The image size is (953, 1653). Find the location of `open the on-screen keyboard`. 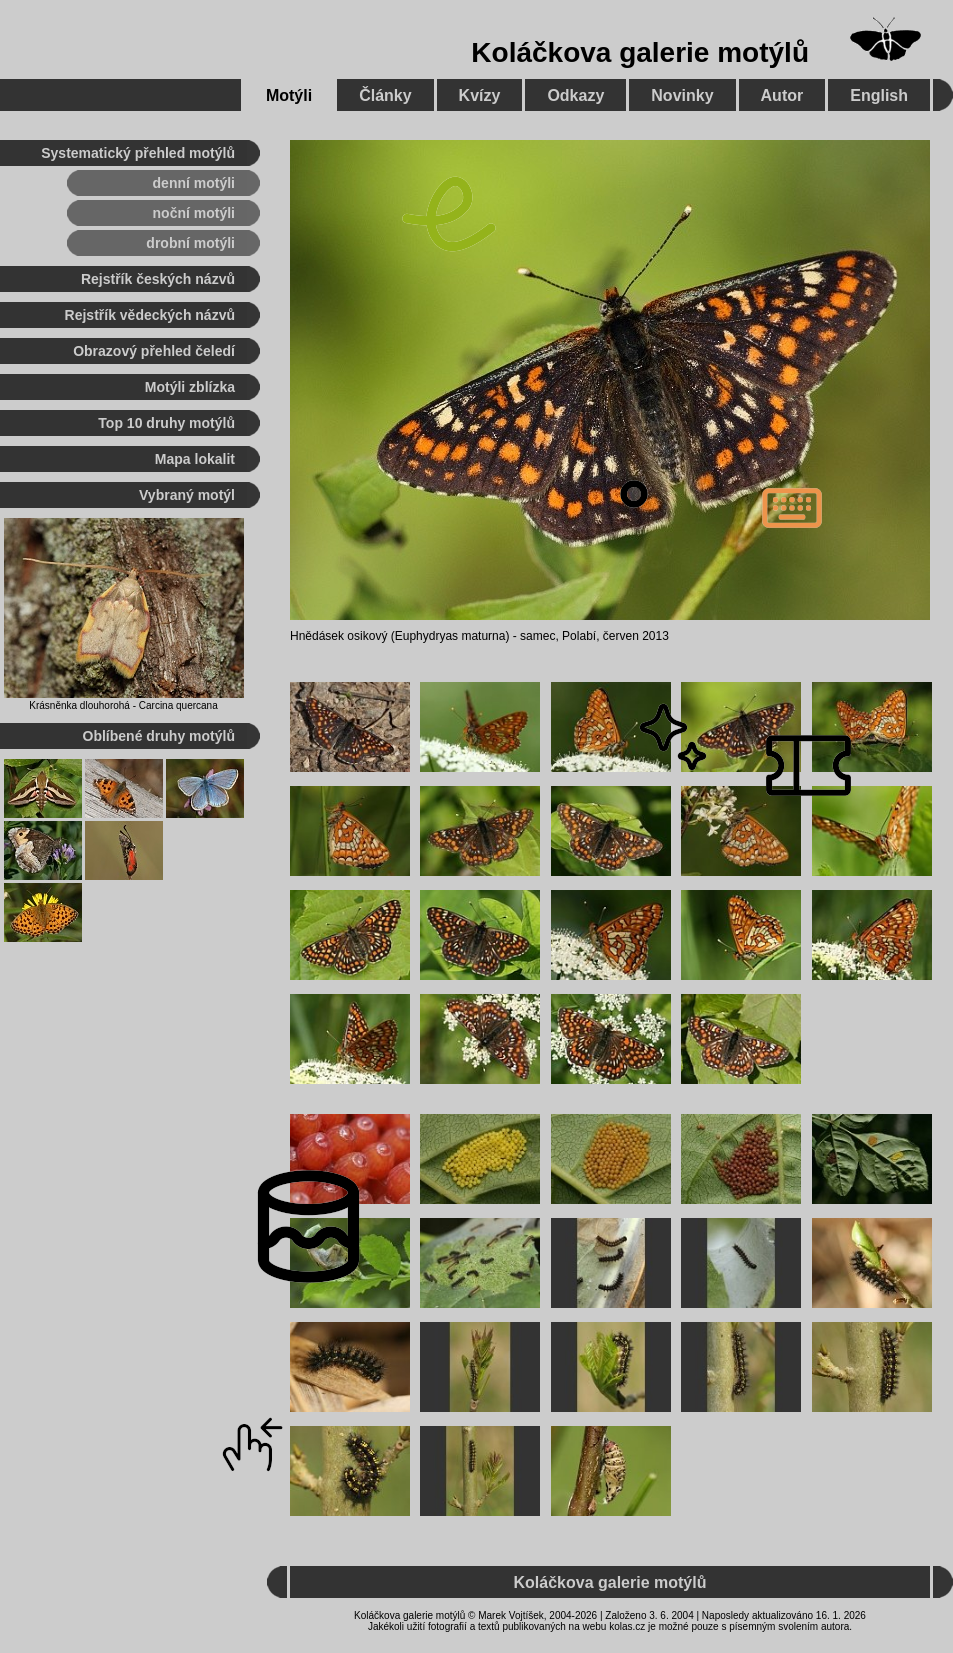

open the on-screen keyboard is located at coordinates (792, 508).